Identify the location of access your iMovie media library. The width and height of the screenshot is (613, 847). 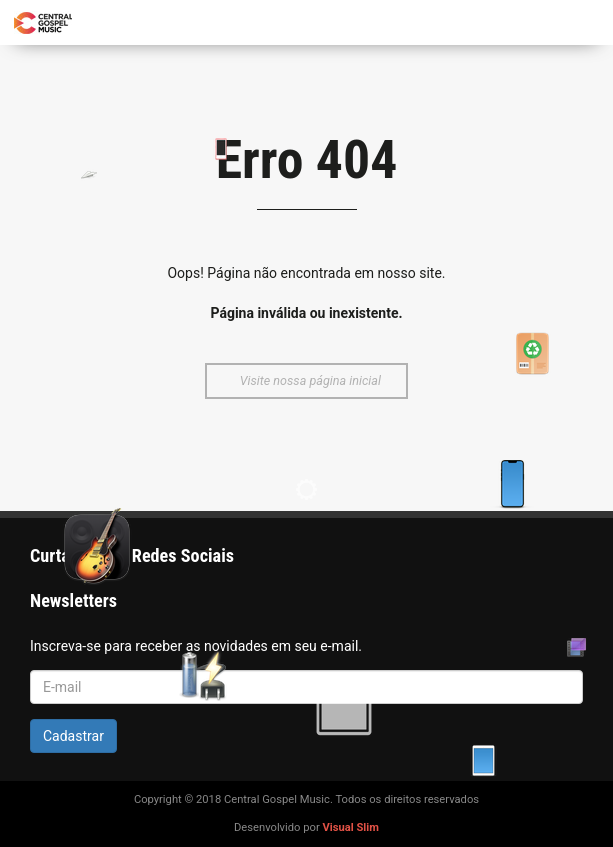
(344, 713).